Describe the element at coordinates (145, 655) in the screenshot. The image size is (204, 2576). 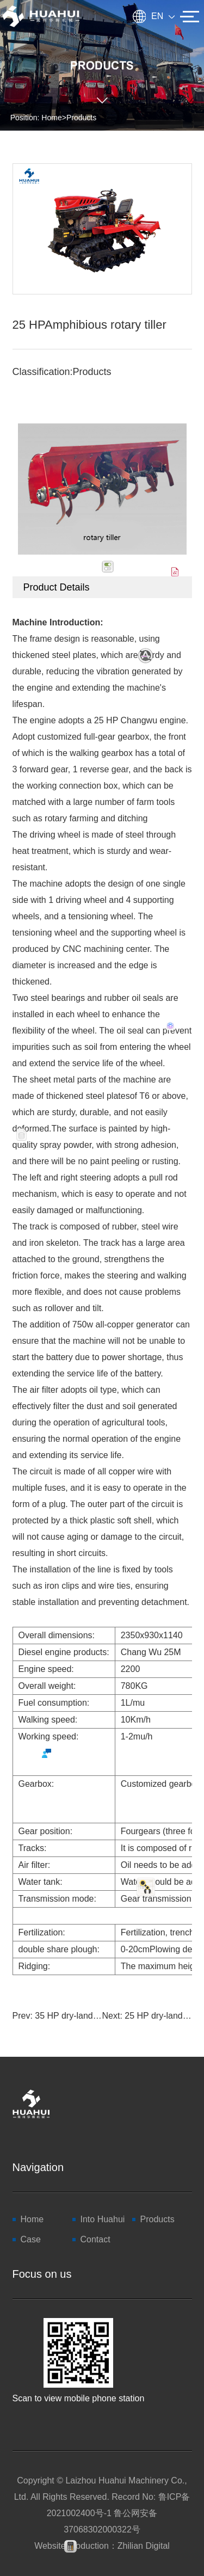
I see `open the software update manager` at that location.